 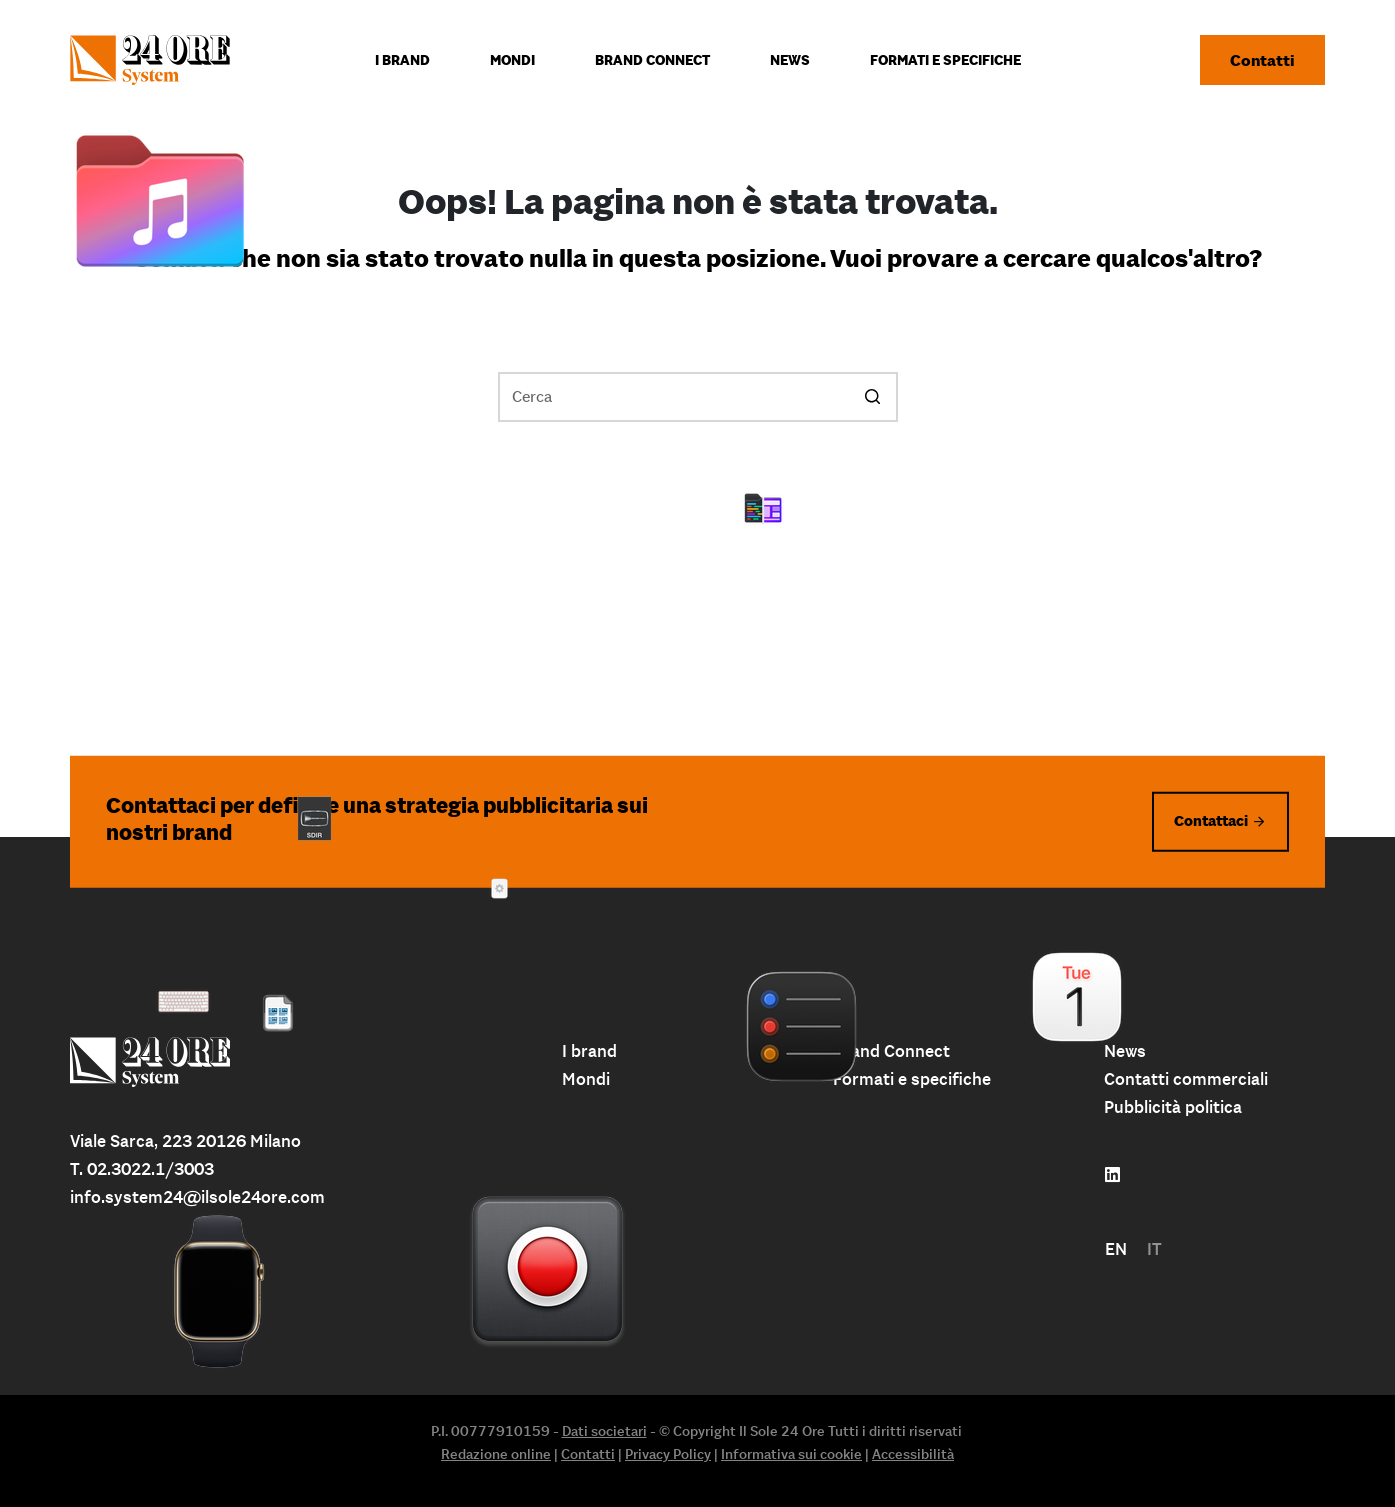 What do you see at coordinates (217, 1291) in the screenshot?
I see `apple watch series 9 device icon` at bounding box center [217, 1291].